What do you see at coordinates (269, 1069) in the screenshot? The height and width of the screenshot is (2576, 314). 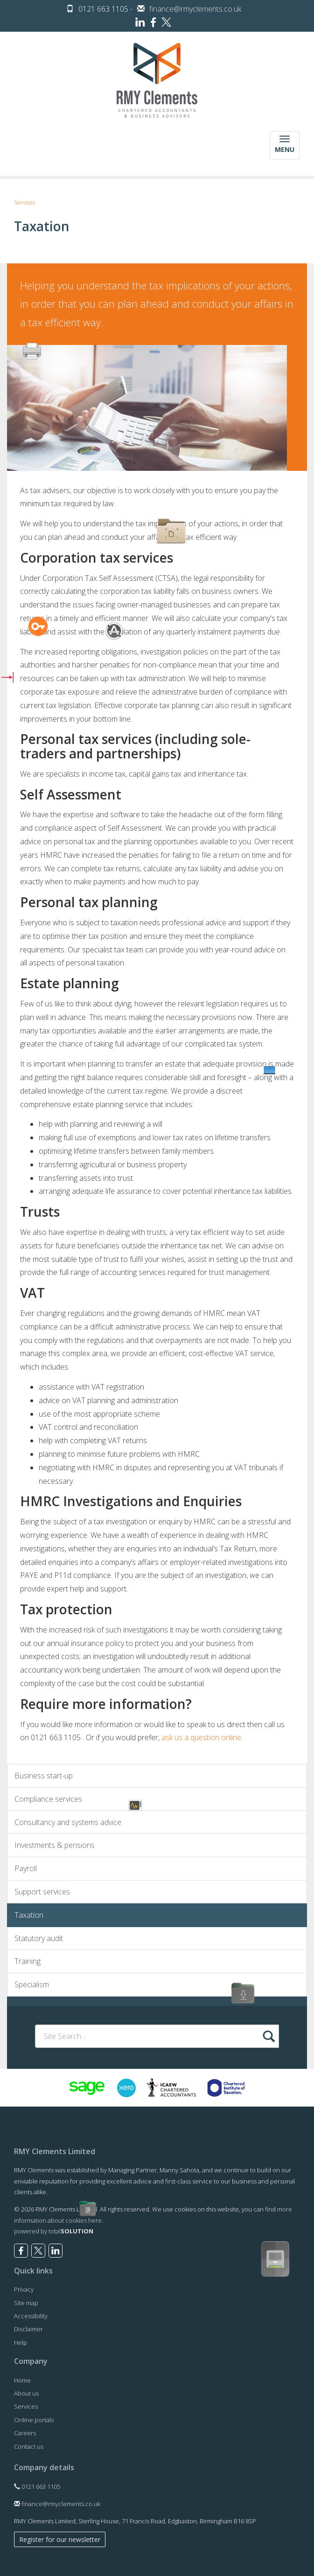 I see `indicates this device is a MacBook Air` at bounding box center [269, 1069].